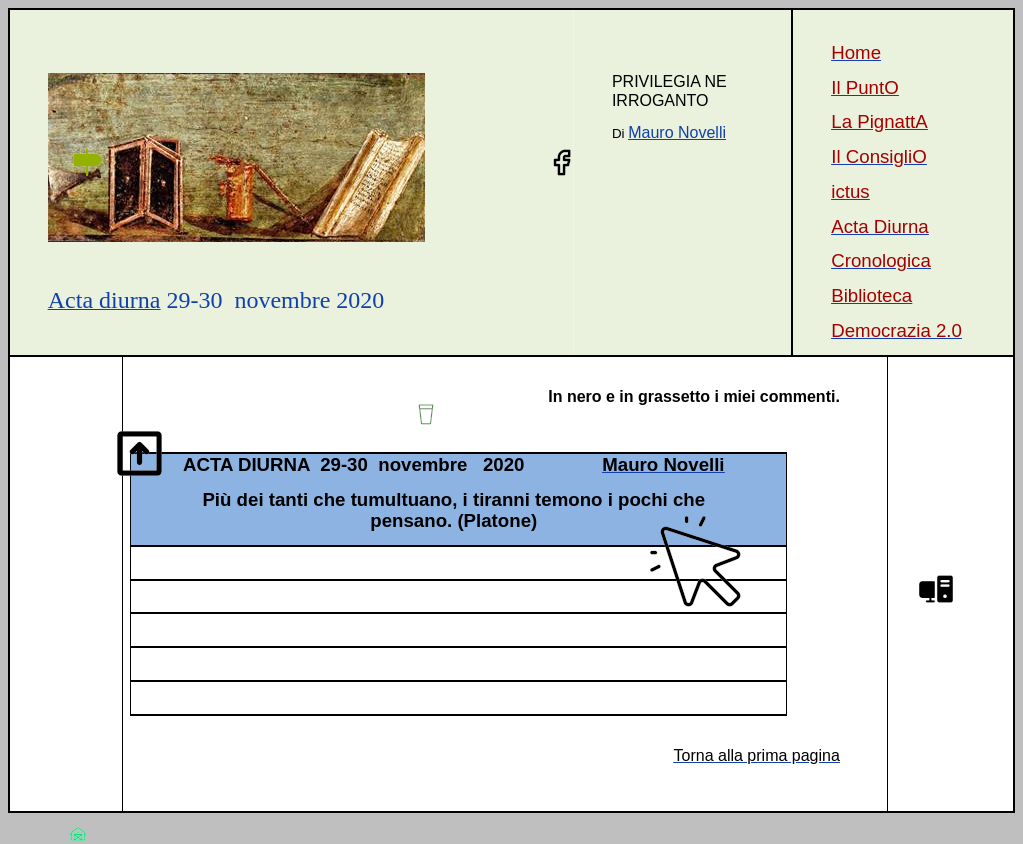 This screenshot has width=1023, height=844. What do you see at coordinates (426, 414) in the screenshot?
I see `view nearby bars or pubs` at bounding box center [426, 414].